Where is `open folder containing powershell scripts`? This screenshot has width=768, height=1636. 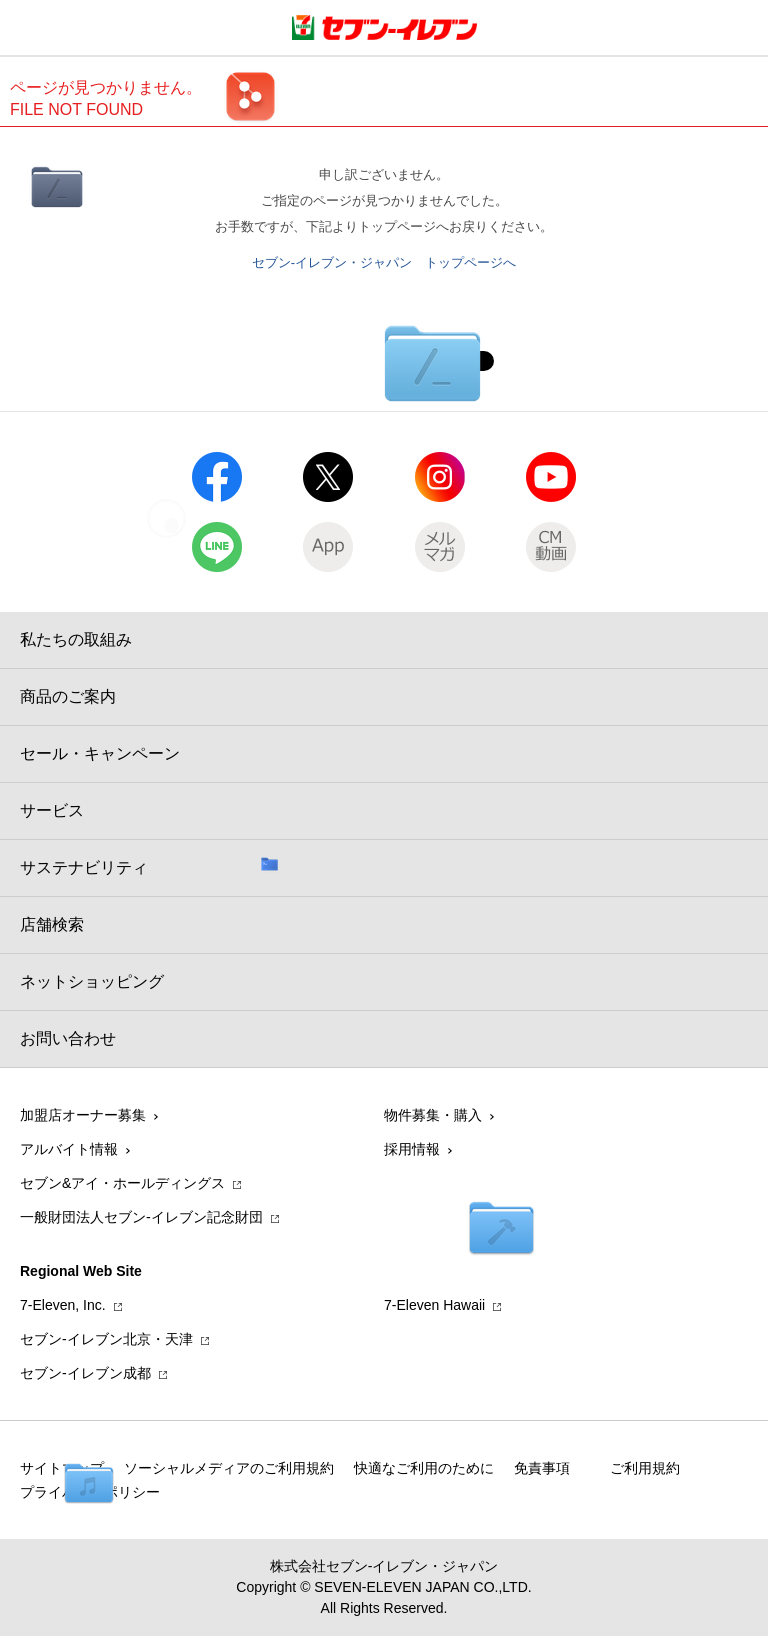
open folder containing powershell scripts is located at coordinates (269, 864).